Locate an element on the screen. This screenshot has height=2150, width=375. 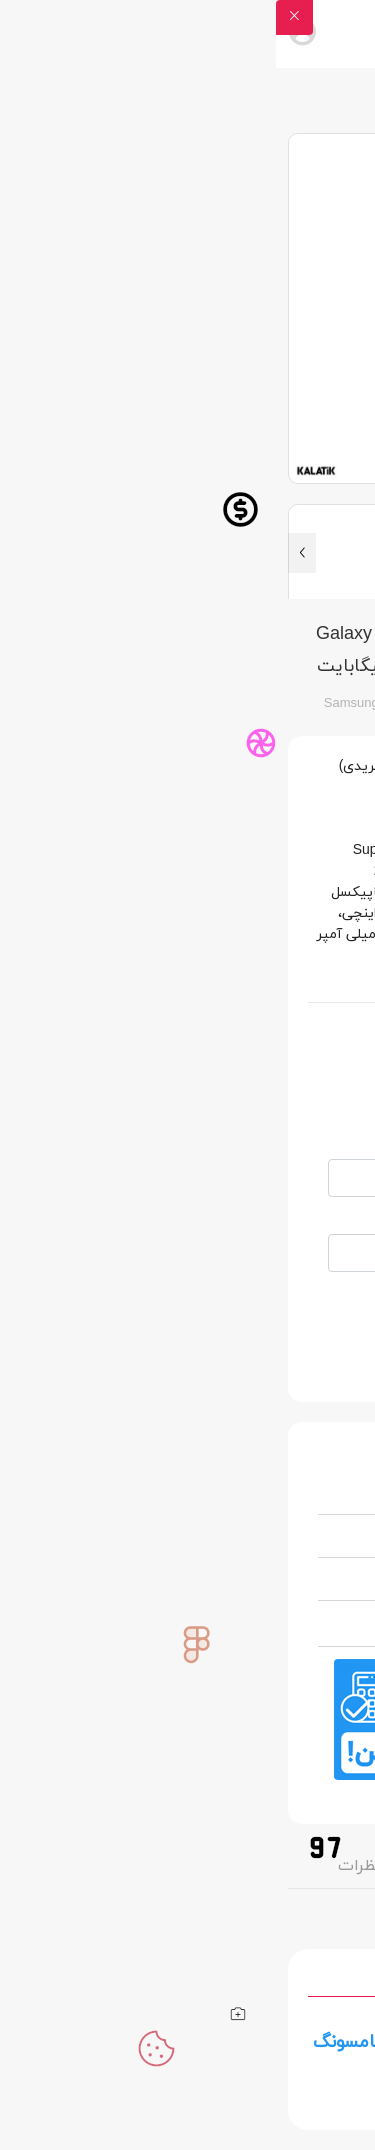
displays the number 97 as a badge or counter is located at coordinates (325, 1847).